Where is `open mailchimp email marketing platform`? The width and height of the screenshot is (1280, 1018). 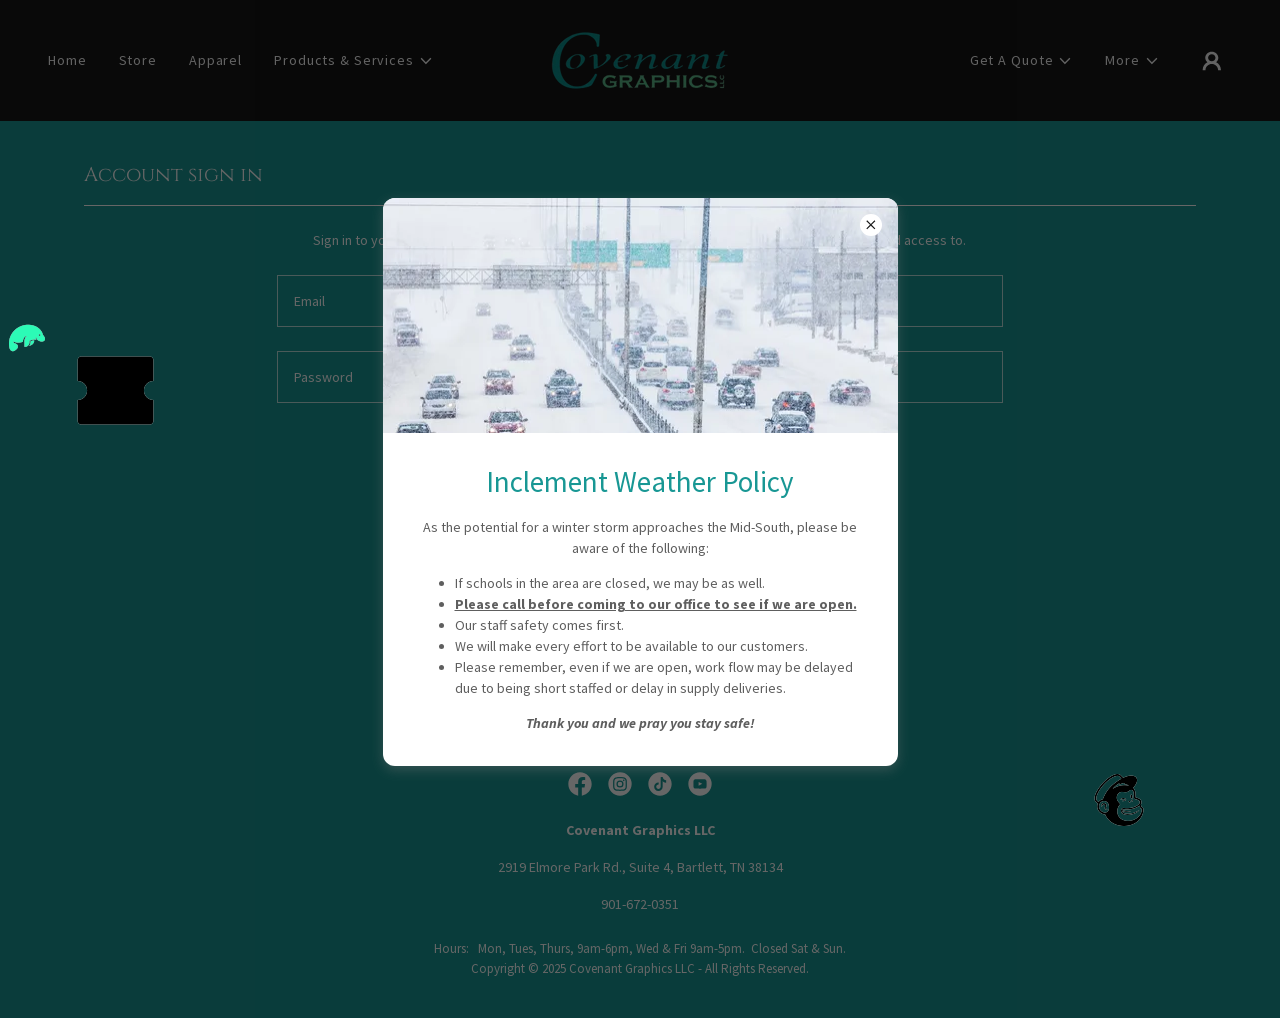
open mailchimp email marketing platform is located at coordinates (1119, 800).